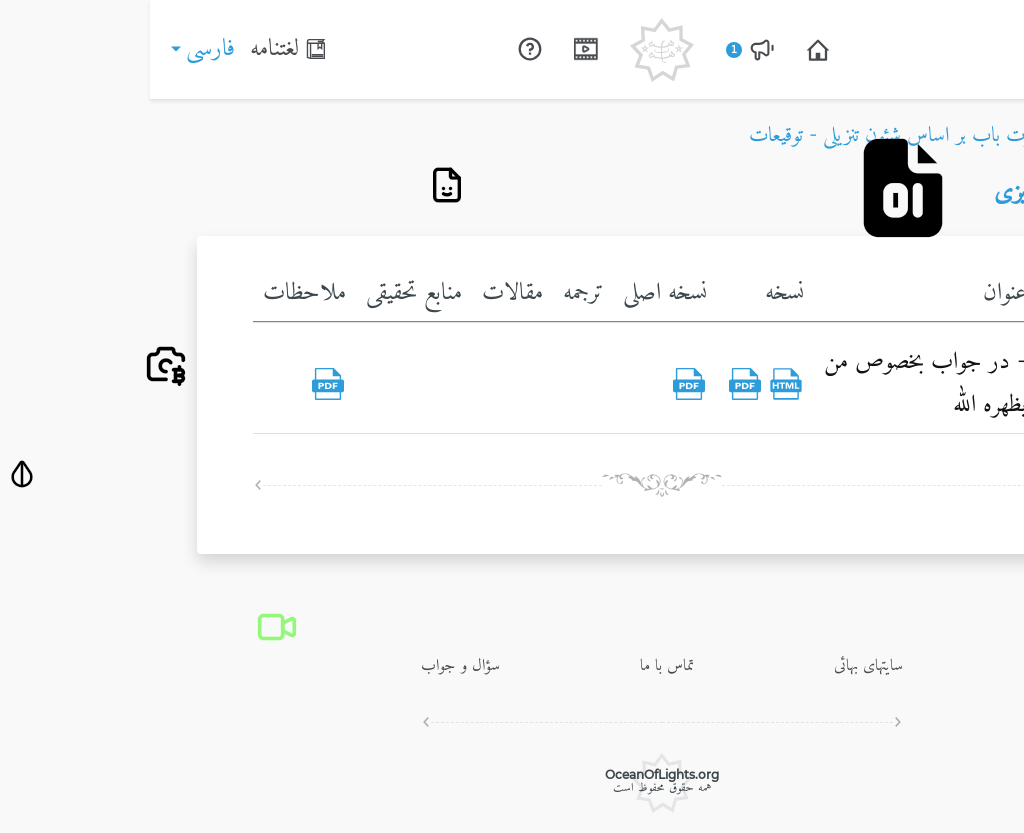 Image resolution: width=1024 pixels, height=833 pixels. I want to click on capture or scan bitcoin QR codes, so click(166, 364).